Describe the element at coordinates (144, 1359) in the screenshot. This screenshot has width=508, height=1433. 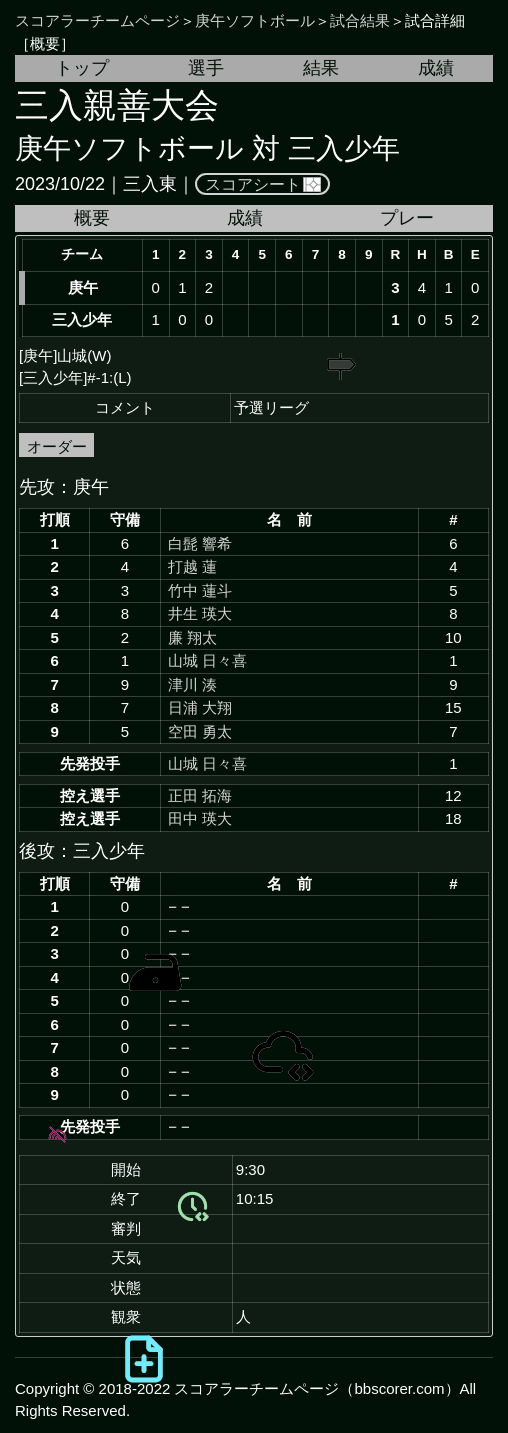
I see `create a new file` at that location.